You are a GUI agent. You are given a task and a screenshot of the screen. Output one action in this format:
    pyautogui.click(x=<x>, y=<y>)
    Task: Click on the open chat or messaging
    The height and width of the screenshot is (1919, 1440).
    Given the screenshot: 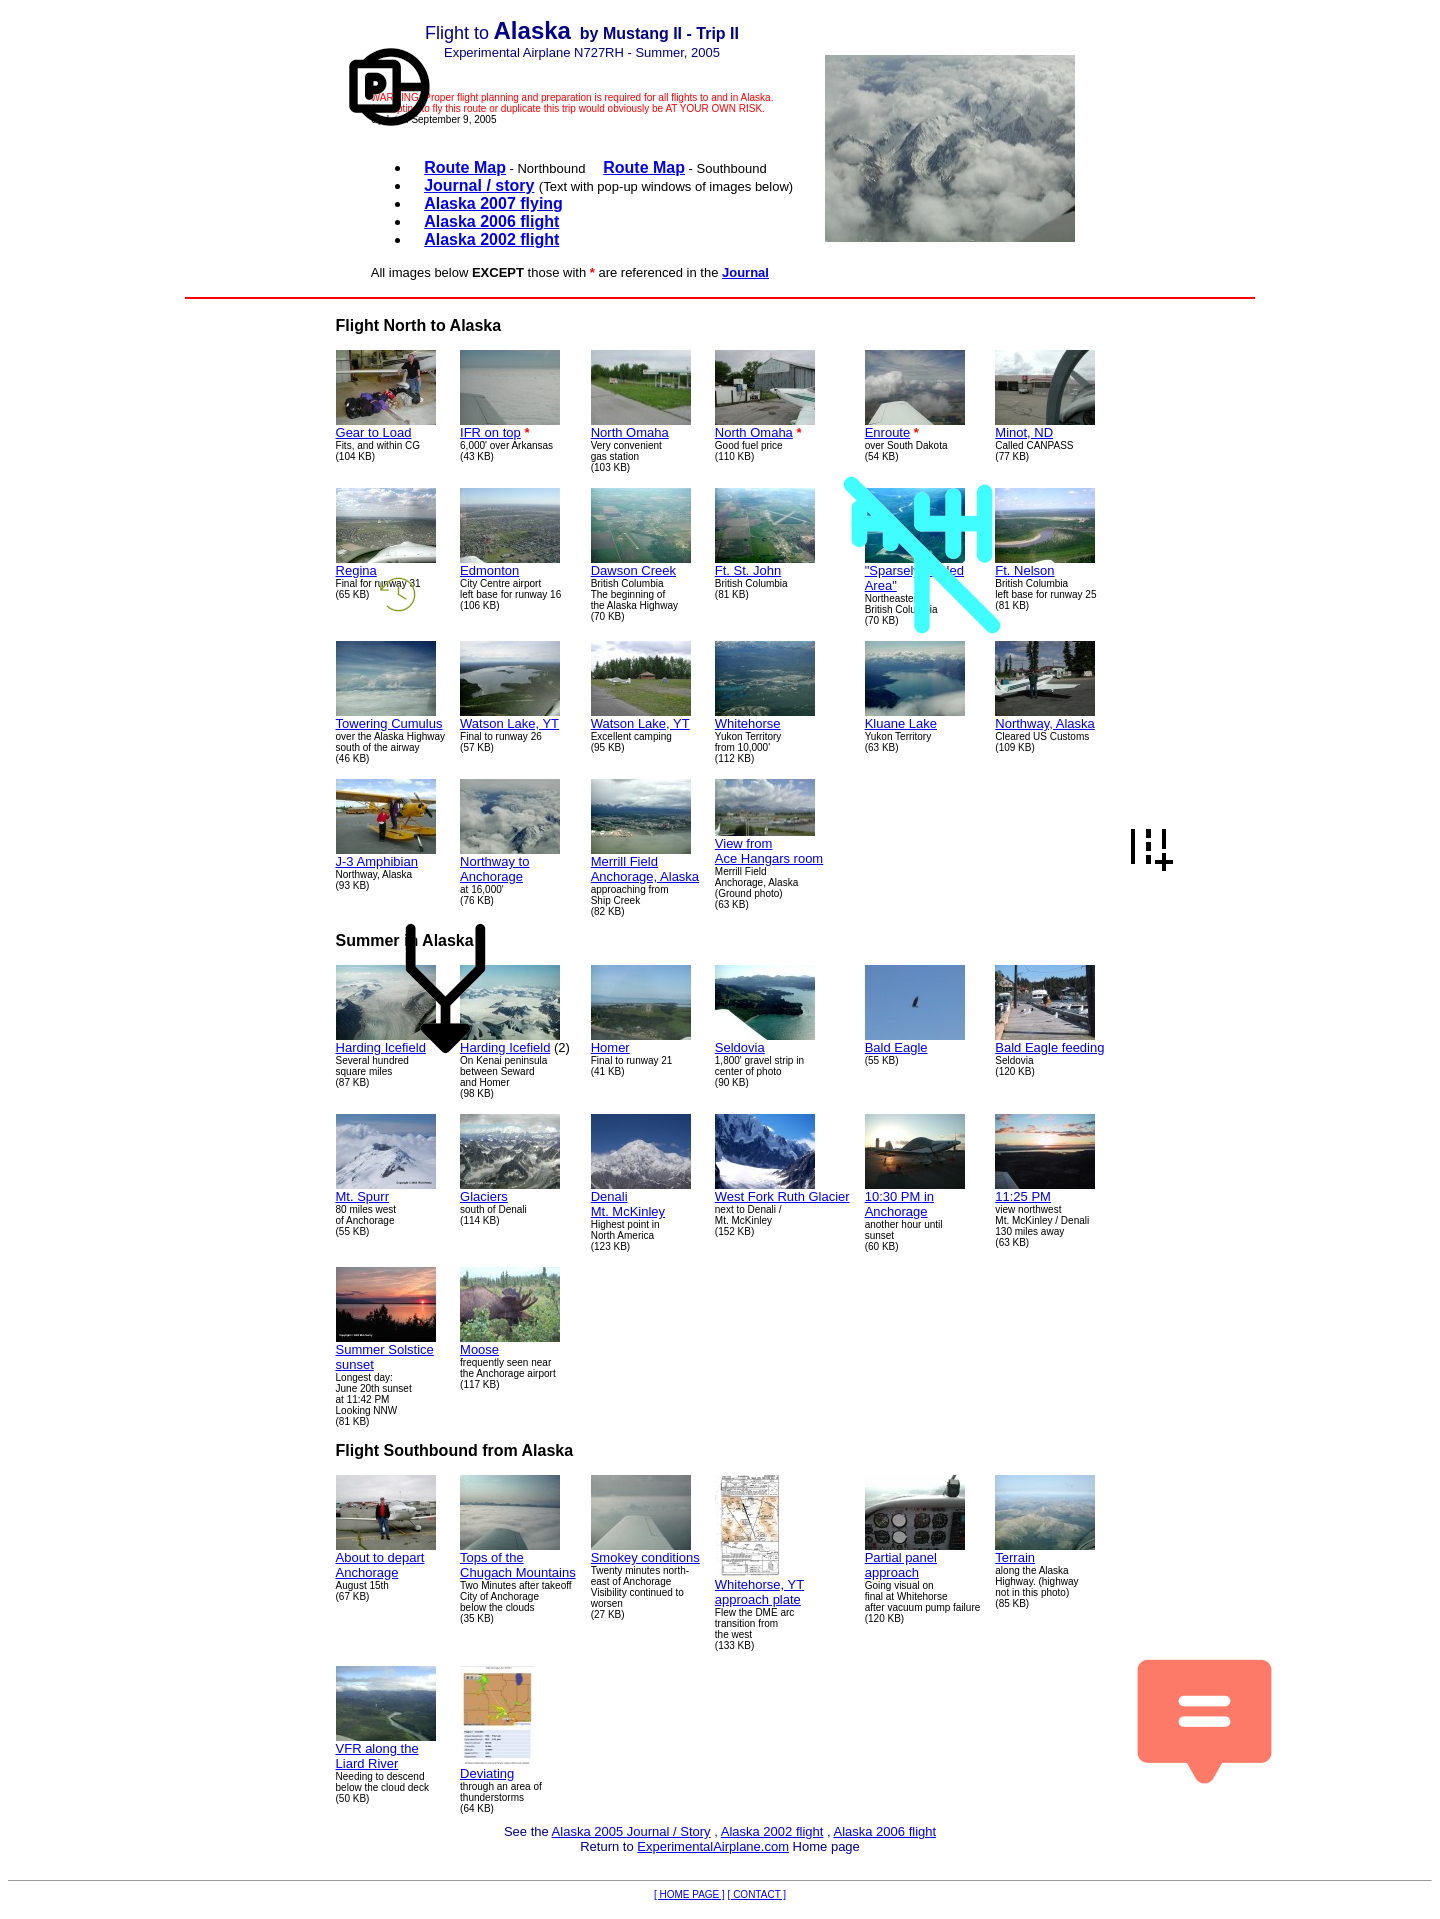 What is the action you would take?
    pyautogui.click(x=1204, y=1716)
    